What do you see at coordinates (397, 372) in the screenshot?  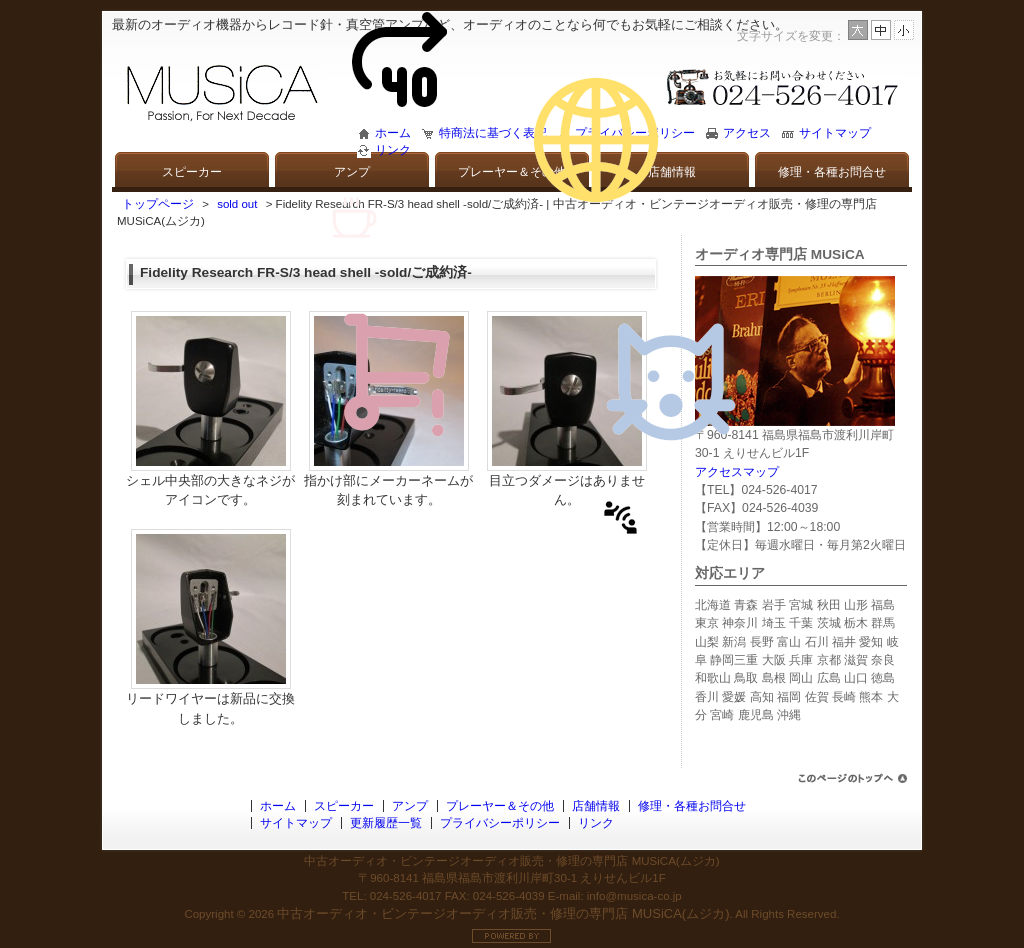 I see `cart requires attention or has an issue` at bounding box center [397, 372].